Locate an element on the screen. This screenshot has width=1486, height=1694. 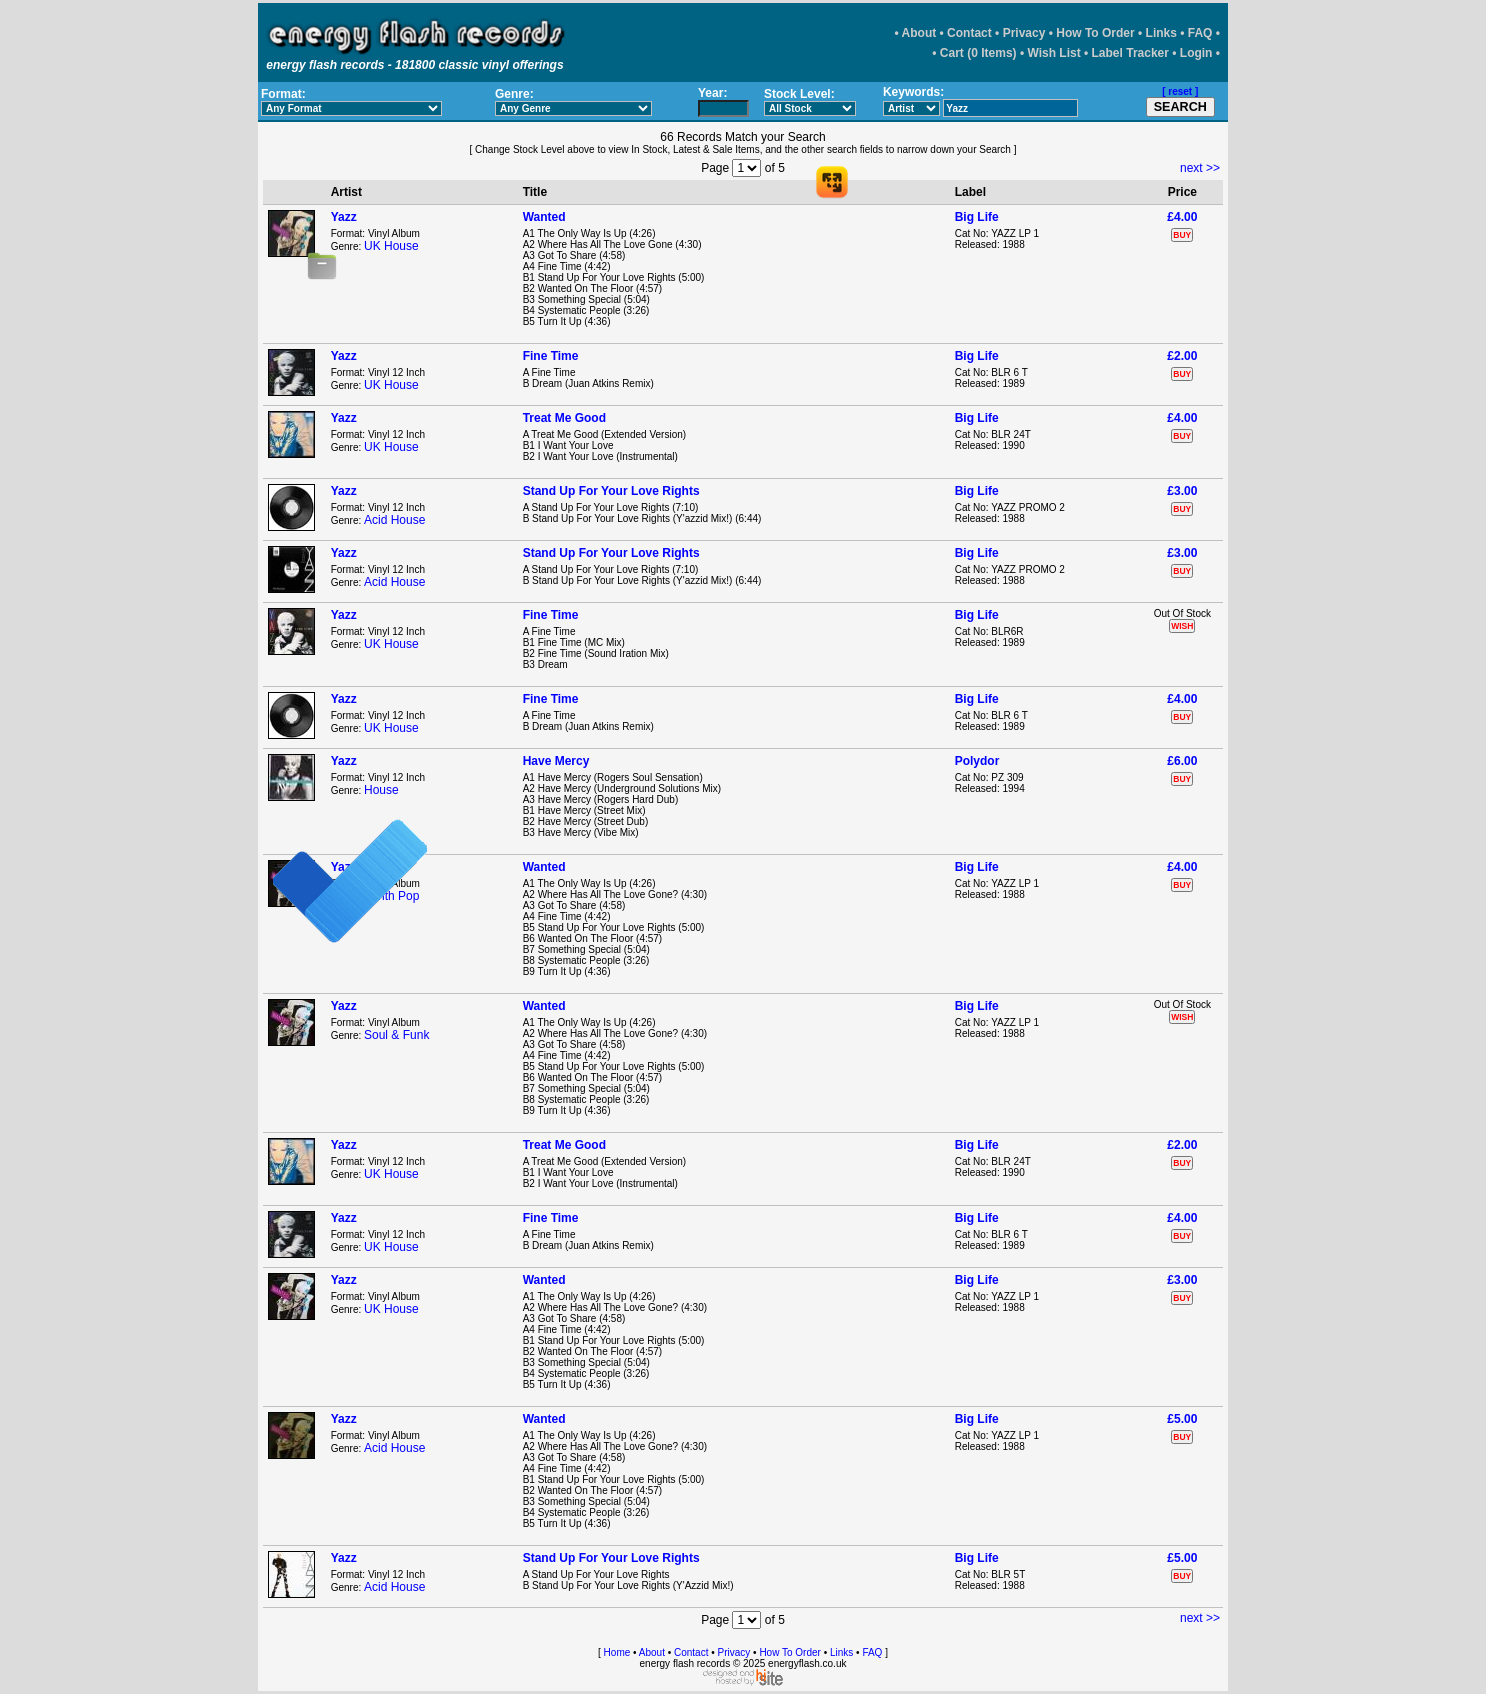
open the tasks app is located at coordinates (350, 881).